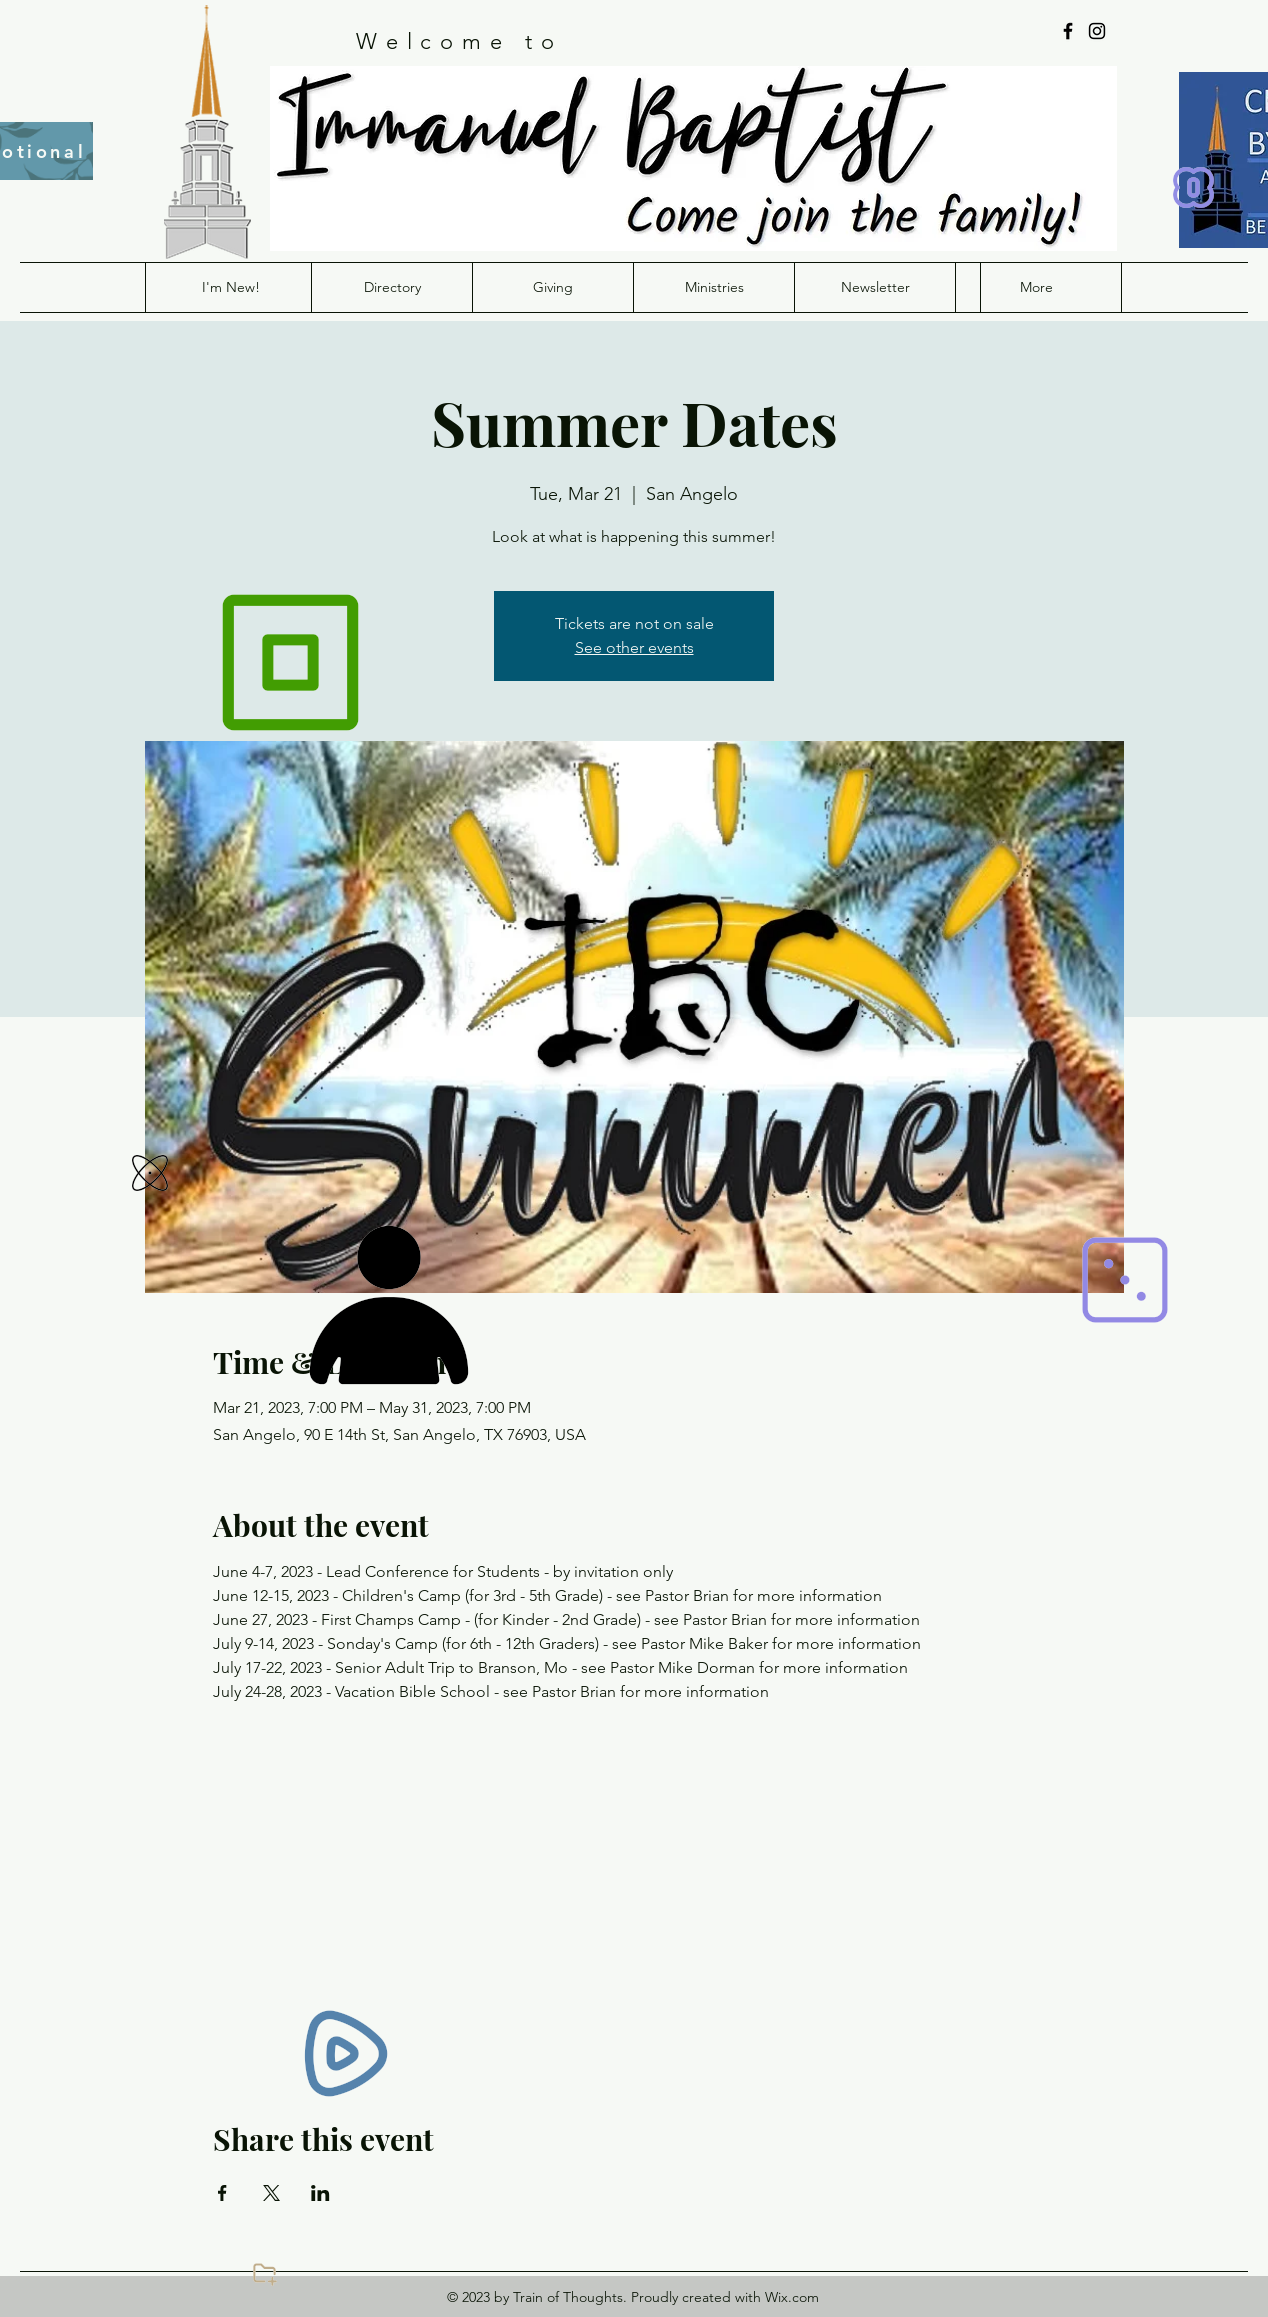 The image size is (1268, 2317). Describe the element at coordinates (264, 2273) in the screenshot. I see `create a new folder` at that location.